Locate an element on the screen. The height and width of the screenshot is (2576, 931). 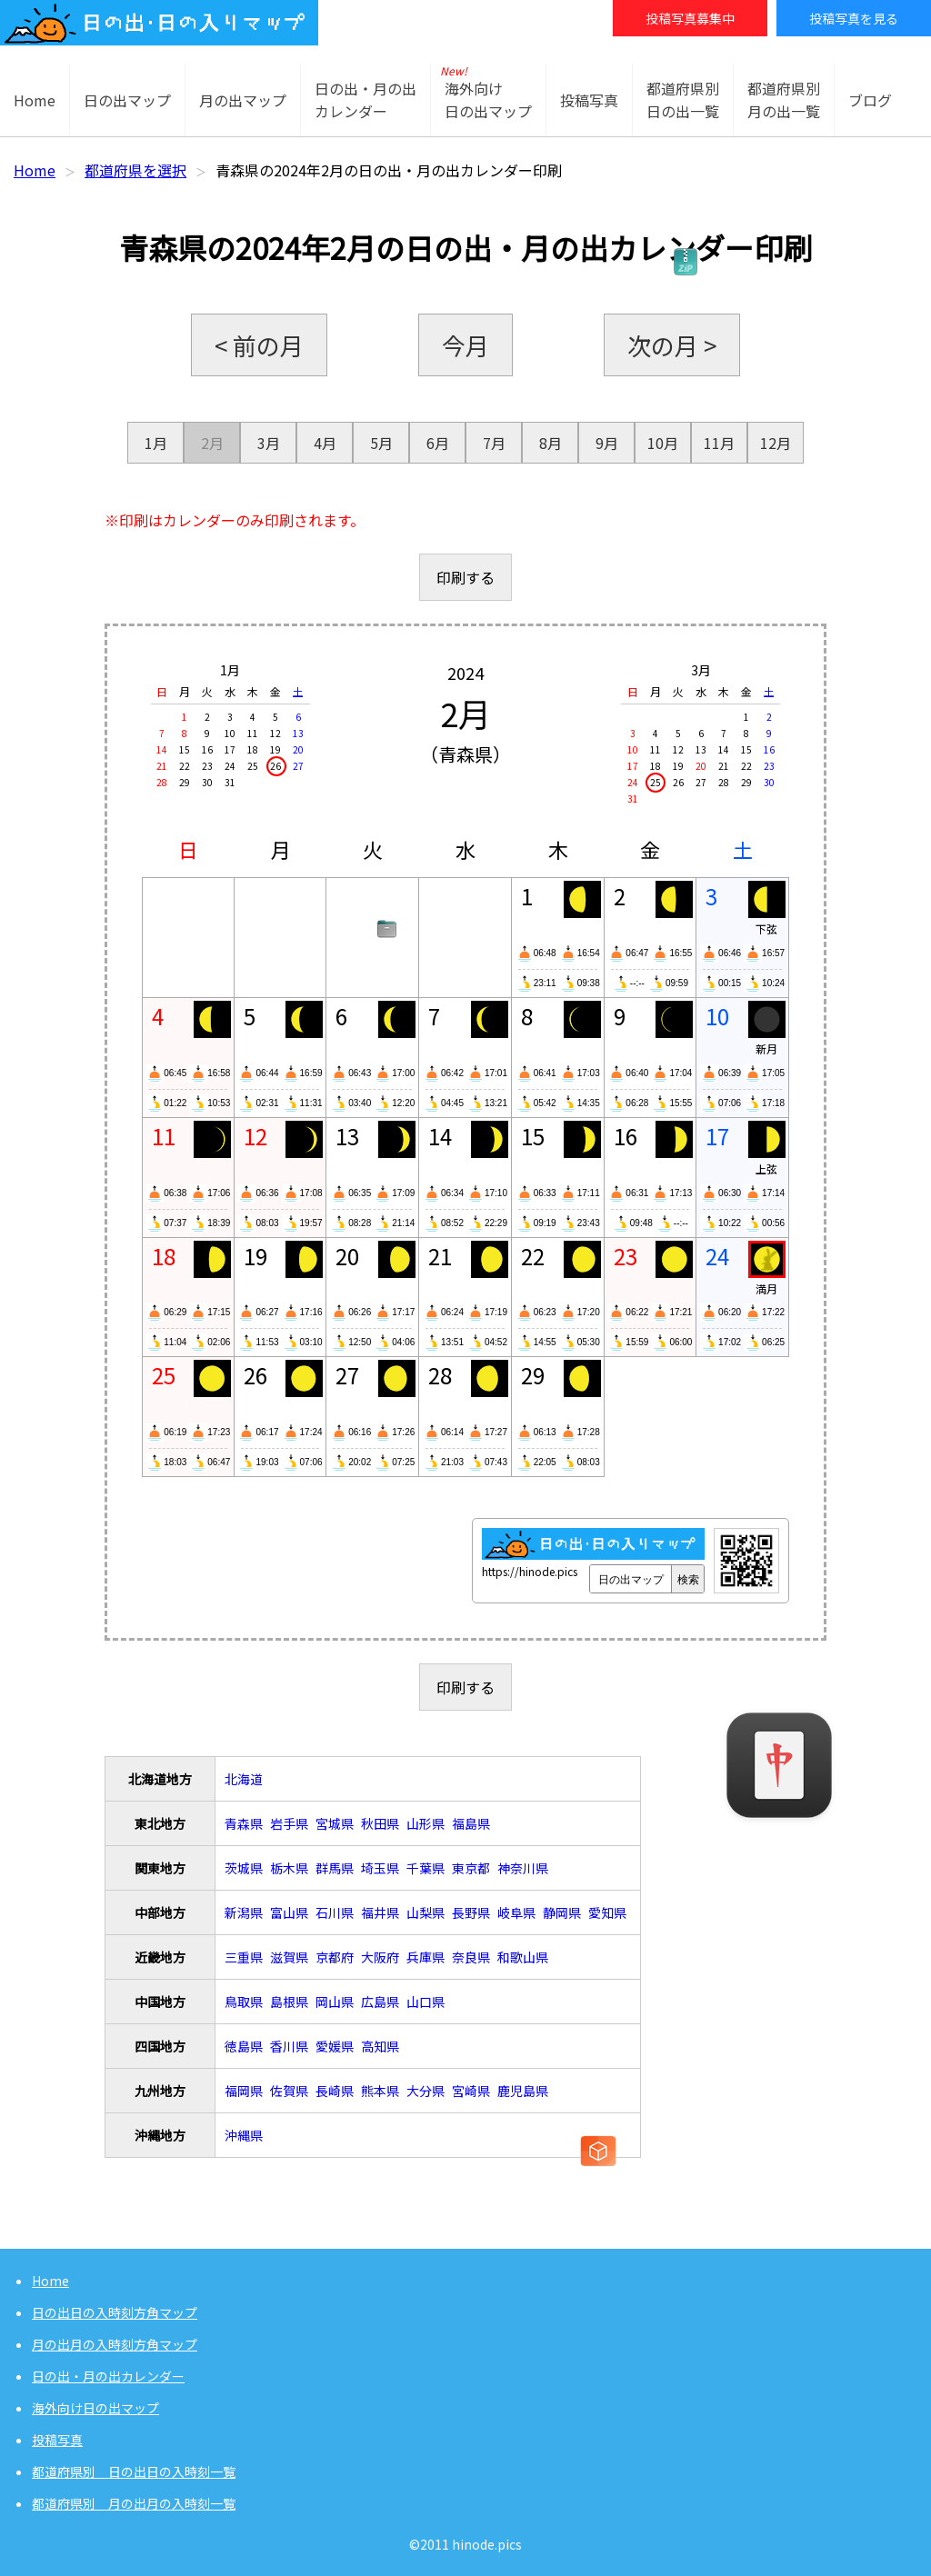
launch gnome mahjongg tile matching game is located at coordinates (779, 1765).